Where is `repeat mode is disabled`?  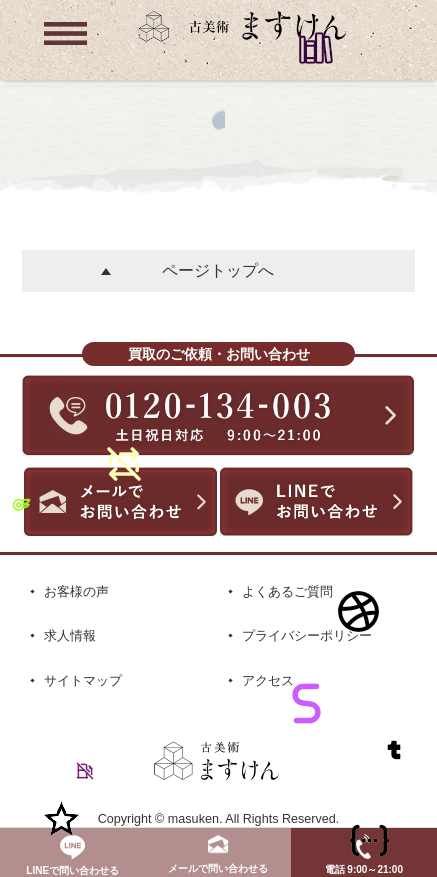
repeat mode is disabled is located at coordinates (124, 464).